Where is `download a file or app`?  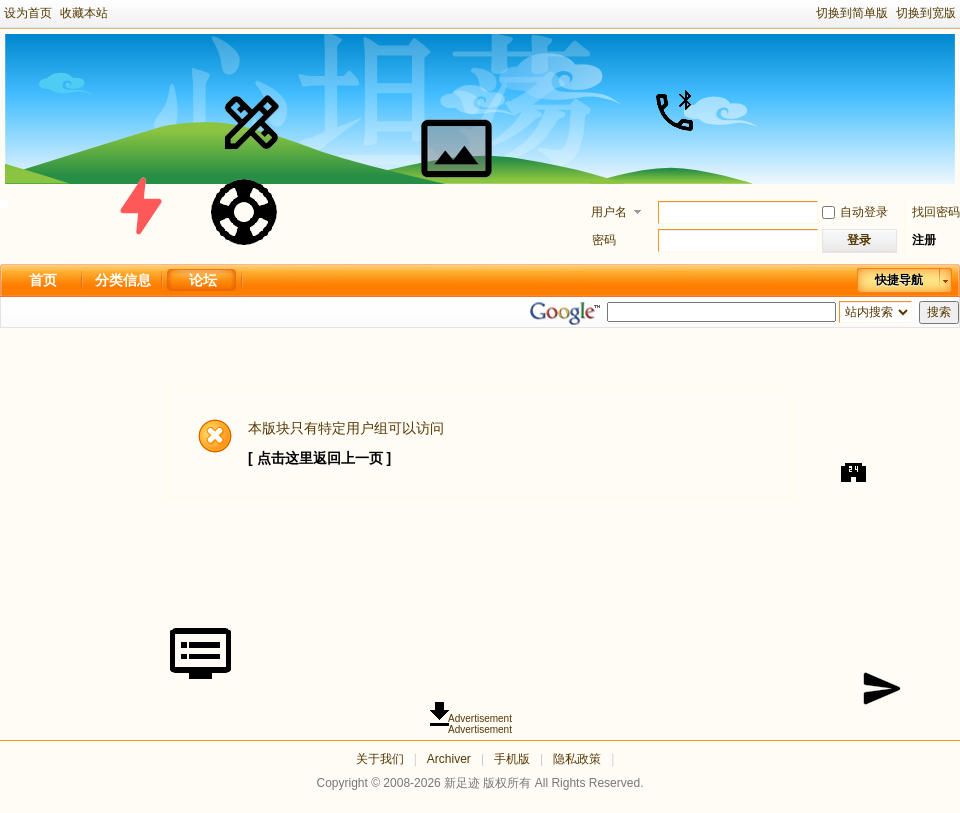
download a file or app is located at coordinates (439, 714).